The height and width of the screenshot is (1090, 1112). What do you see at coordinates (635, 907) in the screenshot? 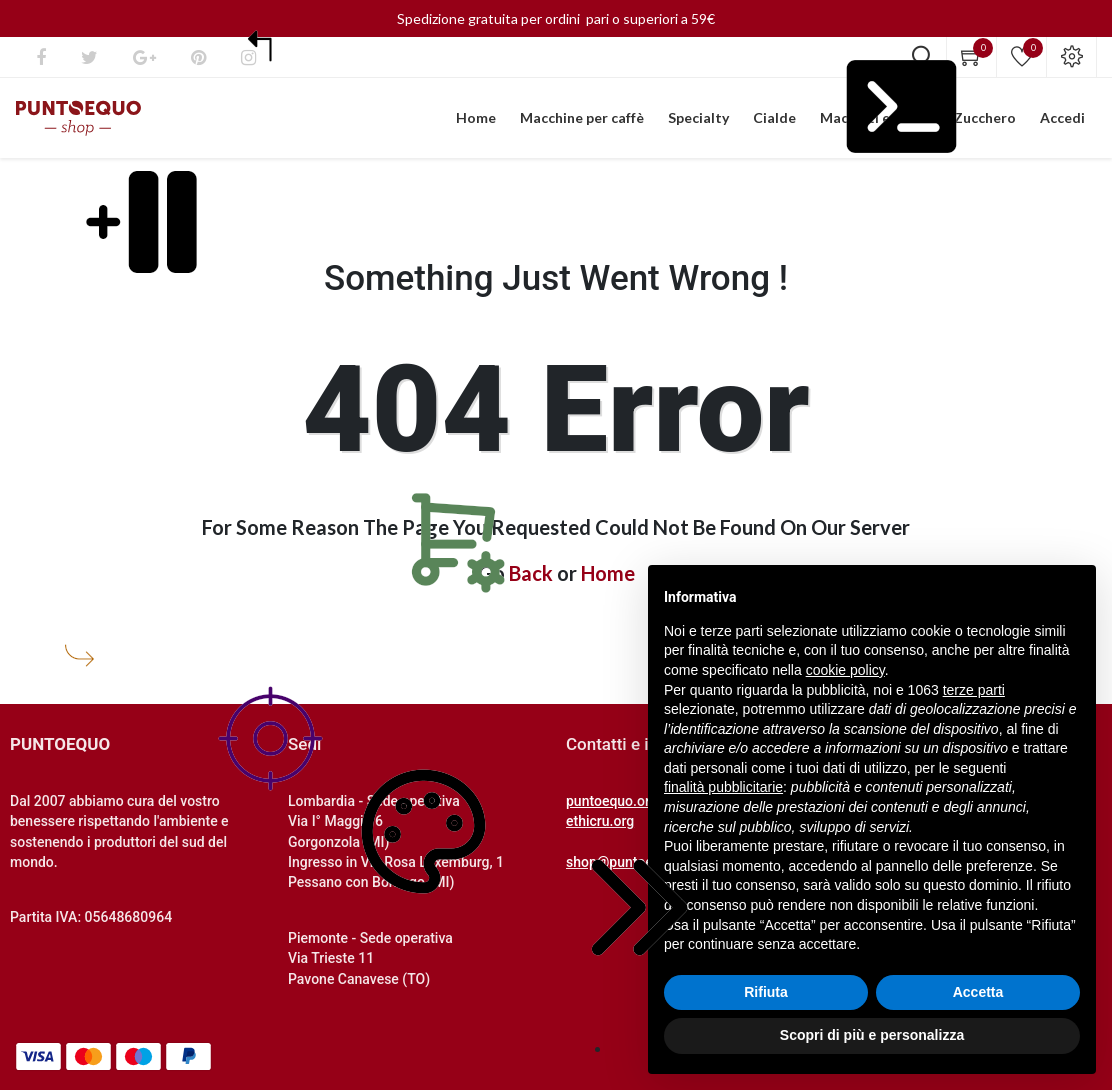
I see `skip forward or advance to next item` at bounding box center [635, 907].